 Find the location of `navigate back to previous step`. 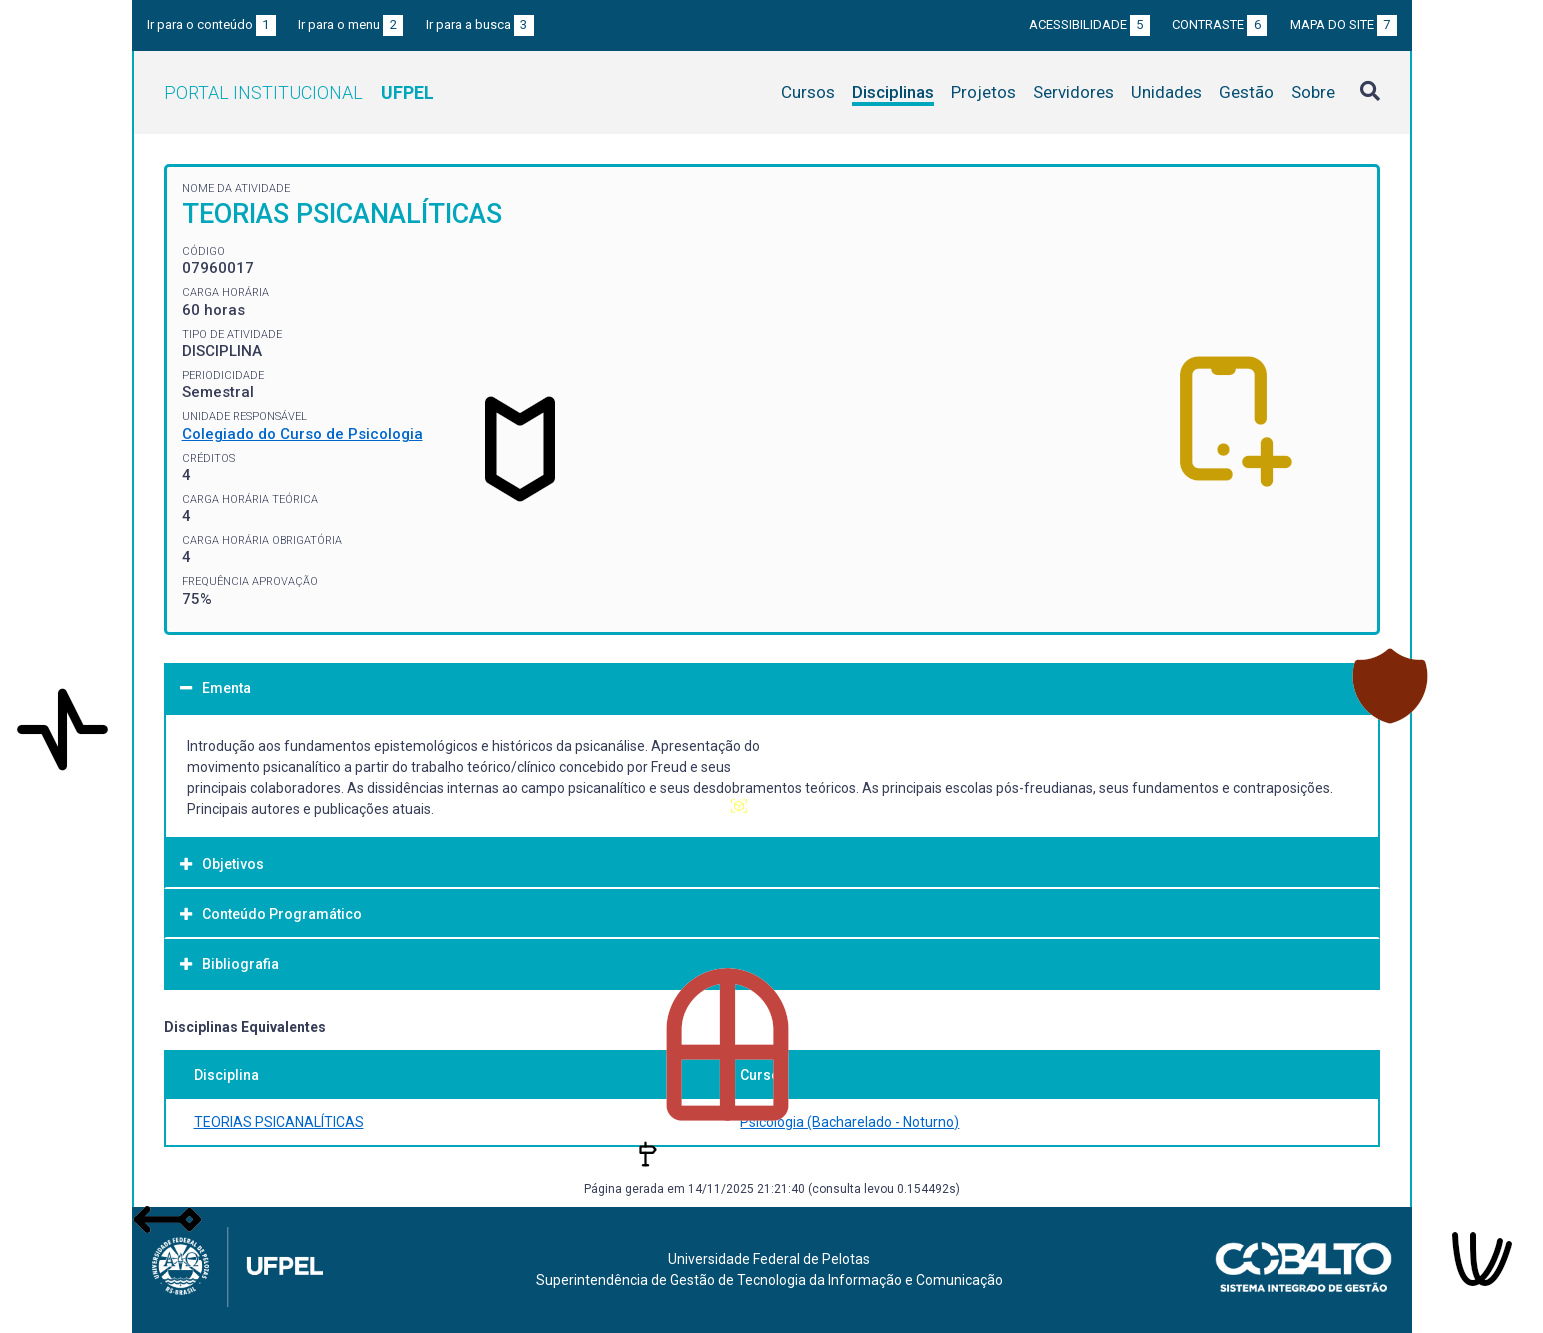

navigate back to previous step is located at coordinates (167, 1219).